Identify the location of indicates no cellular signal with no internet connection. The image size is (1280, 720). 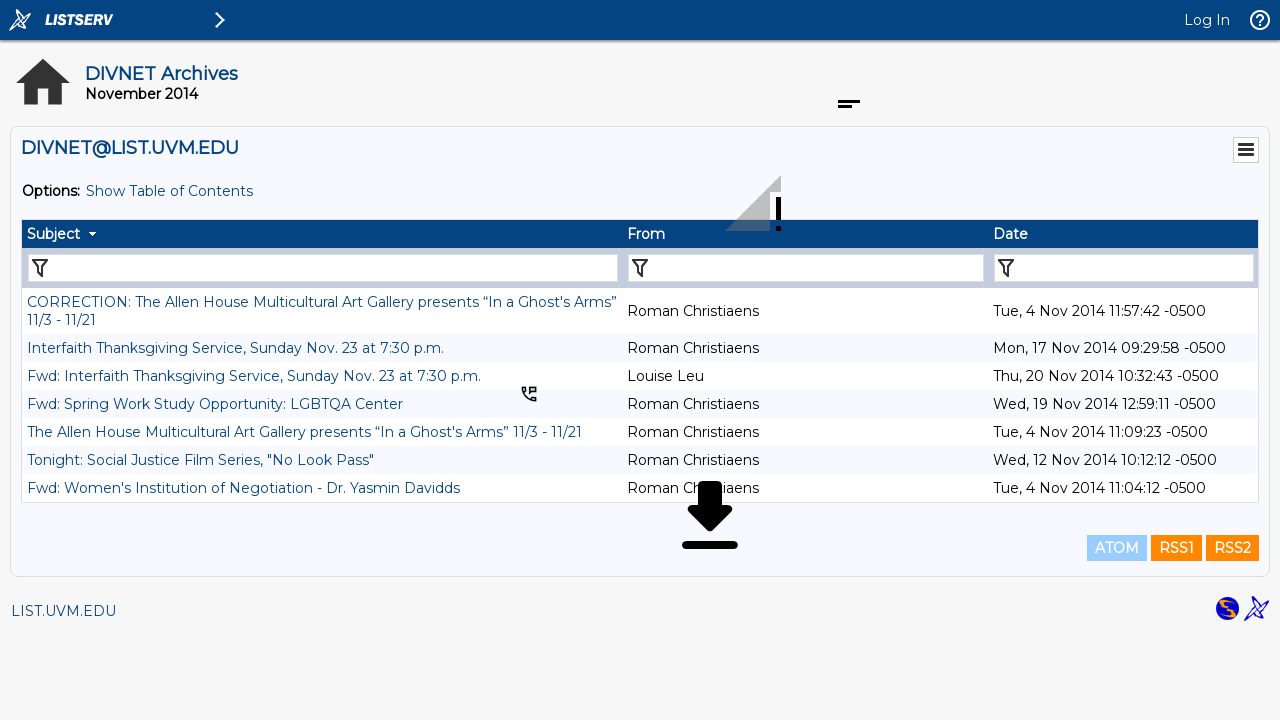
(753, 203).